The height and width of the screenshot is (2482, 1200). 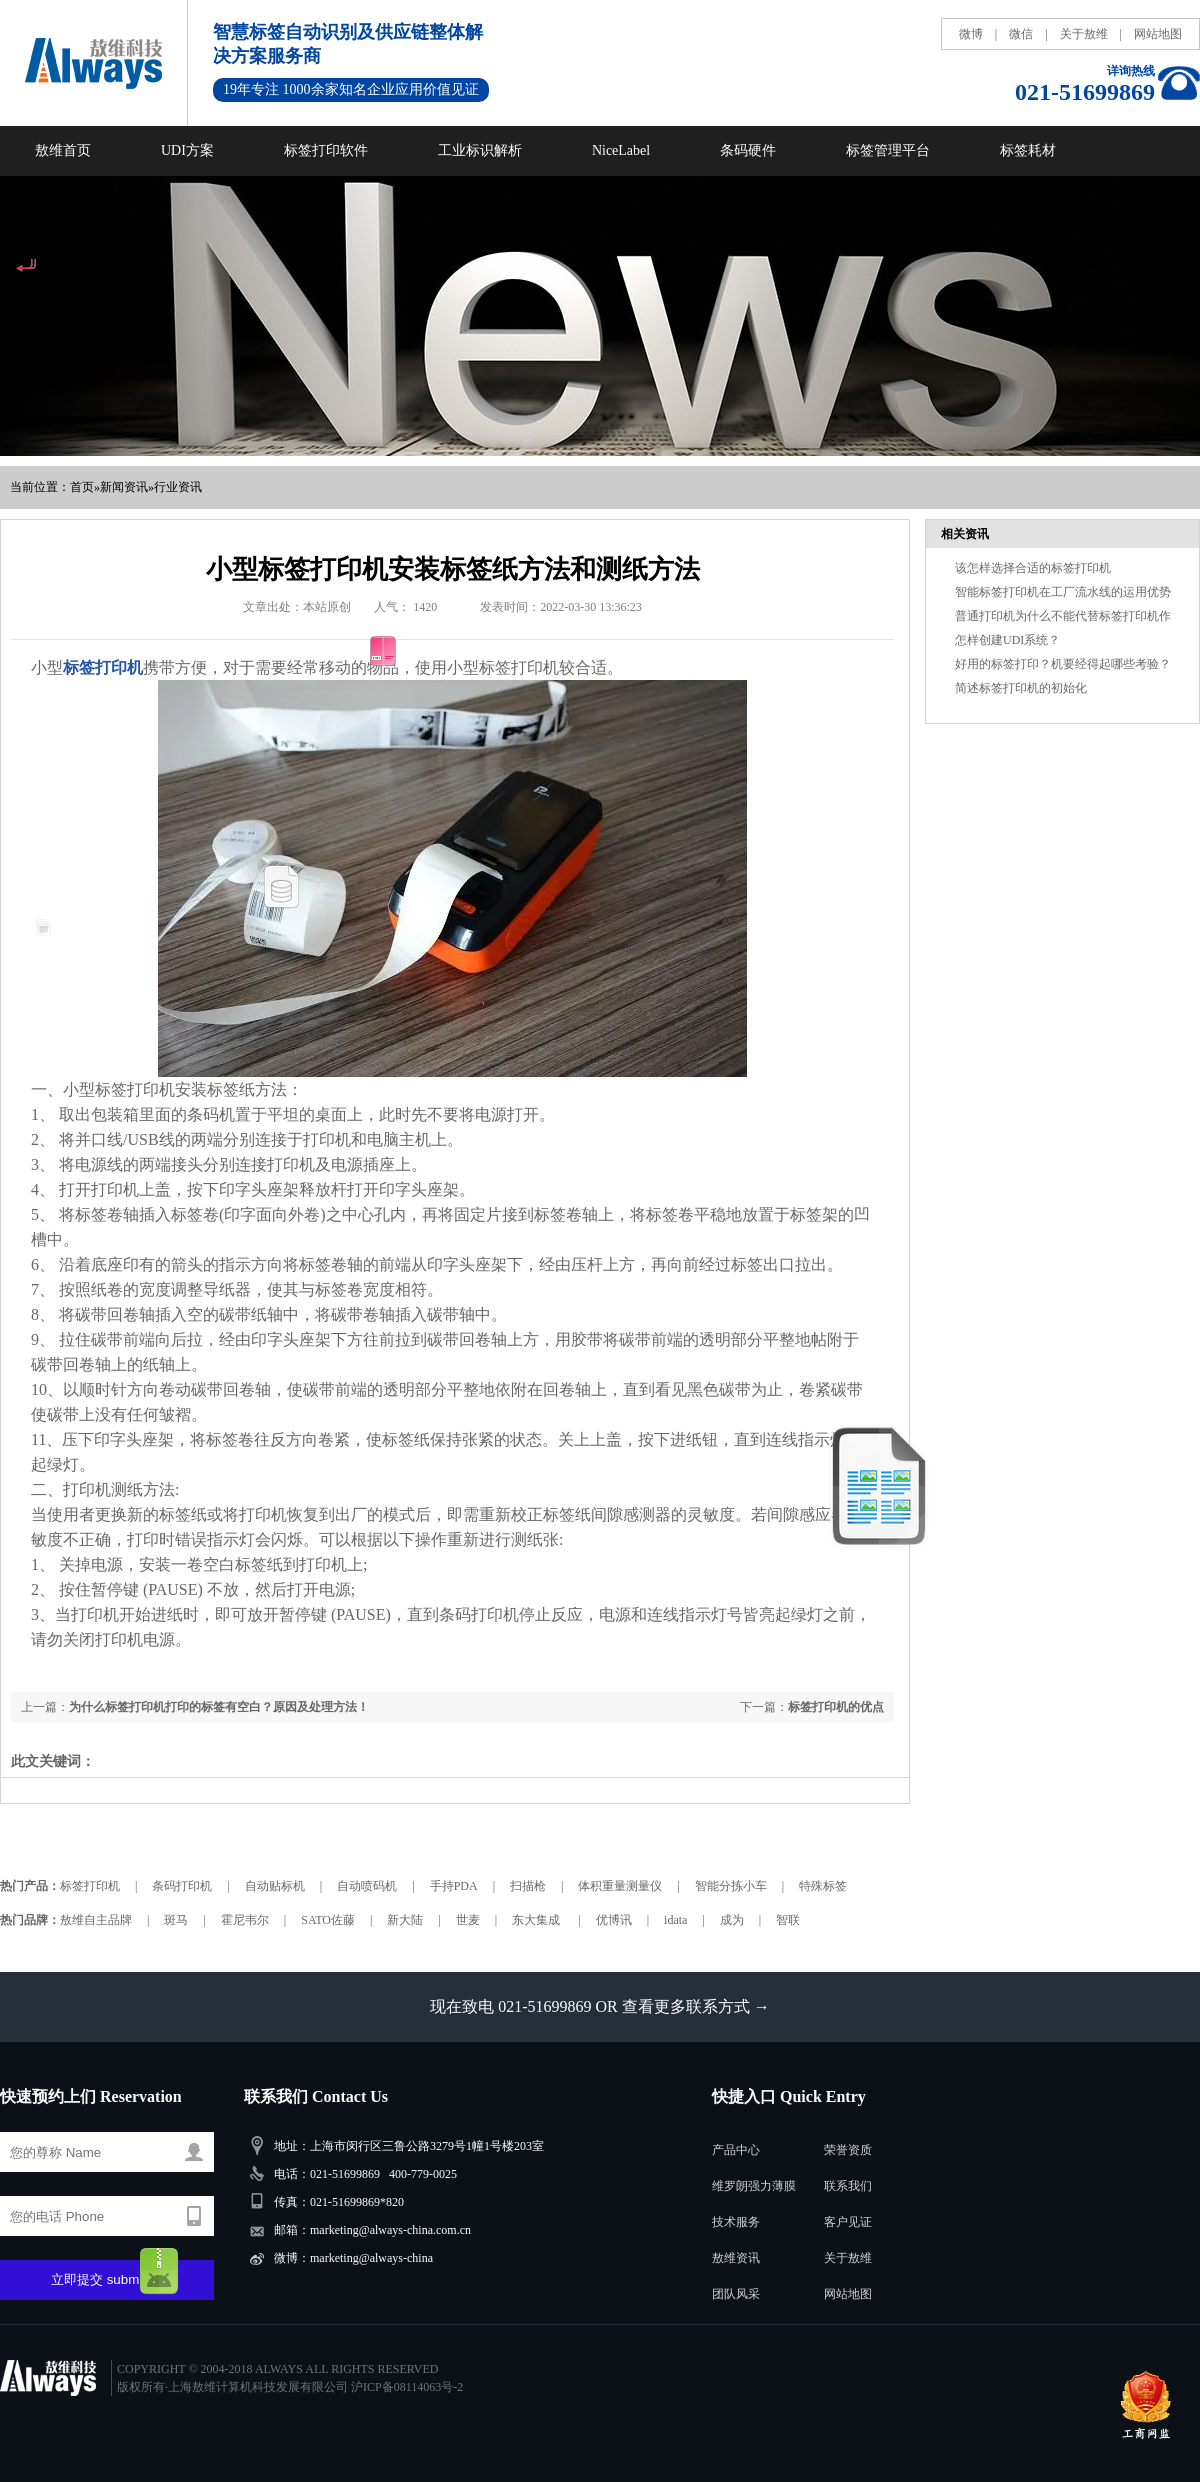 I want to click on reply to all recipients of an email, so click(x=26, y=264).